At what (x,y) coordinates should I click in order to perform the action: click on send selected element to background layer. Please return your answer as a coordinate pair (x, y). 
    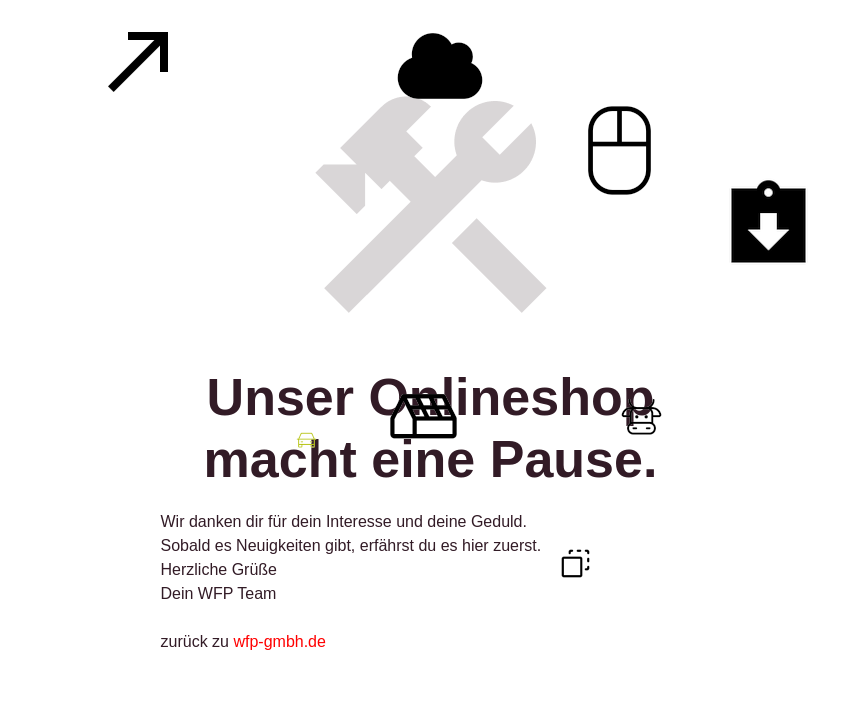
    Looking at the image, I should click on (575, 563).